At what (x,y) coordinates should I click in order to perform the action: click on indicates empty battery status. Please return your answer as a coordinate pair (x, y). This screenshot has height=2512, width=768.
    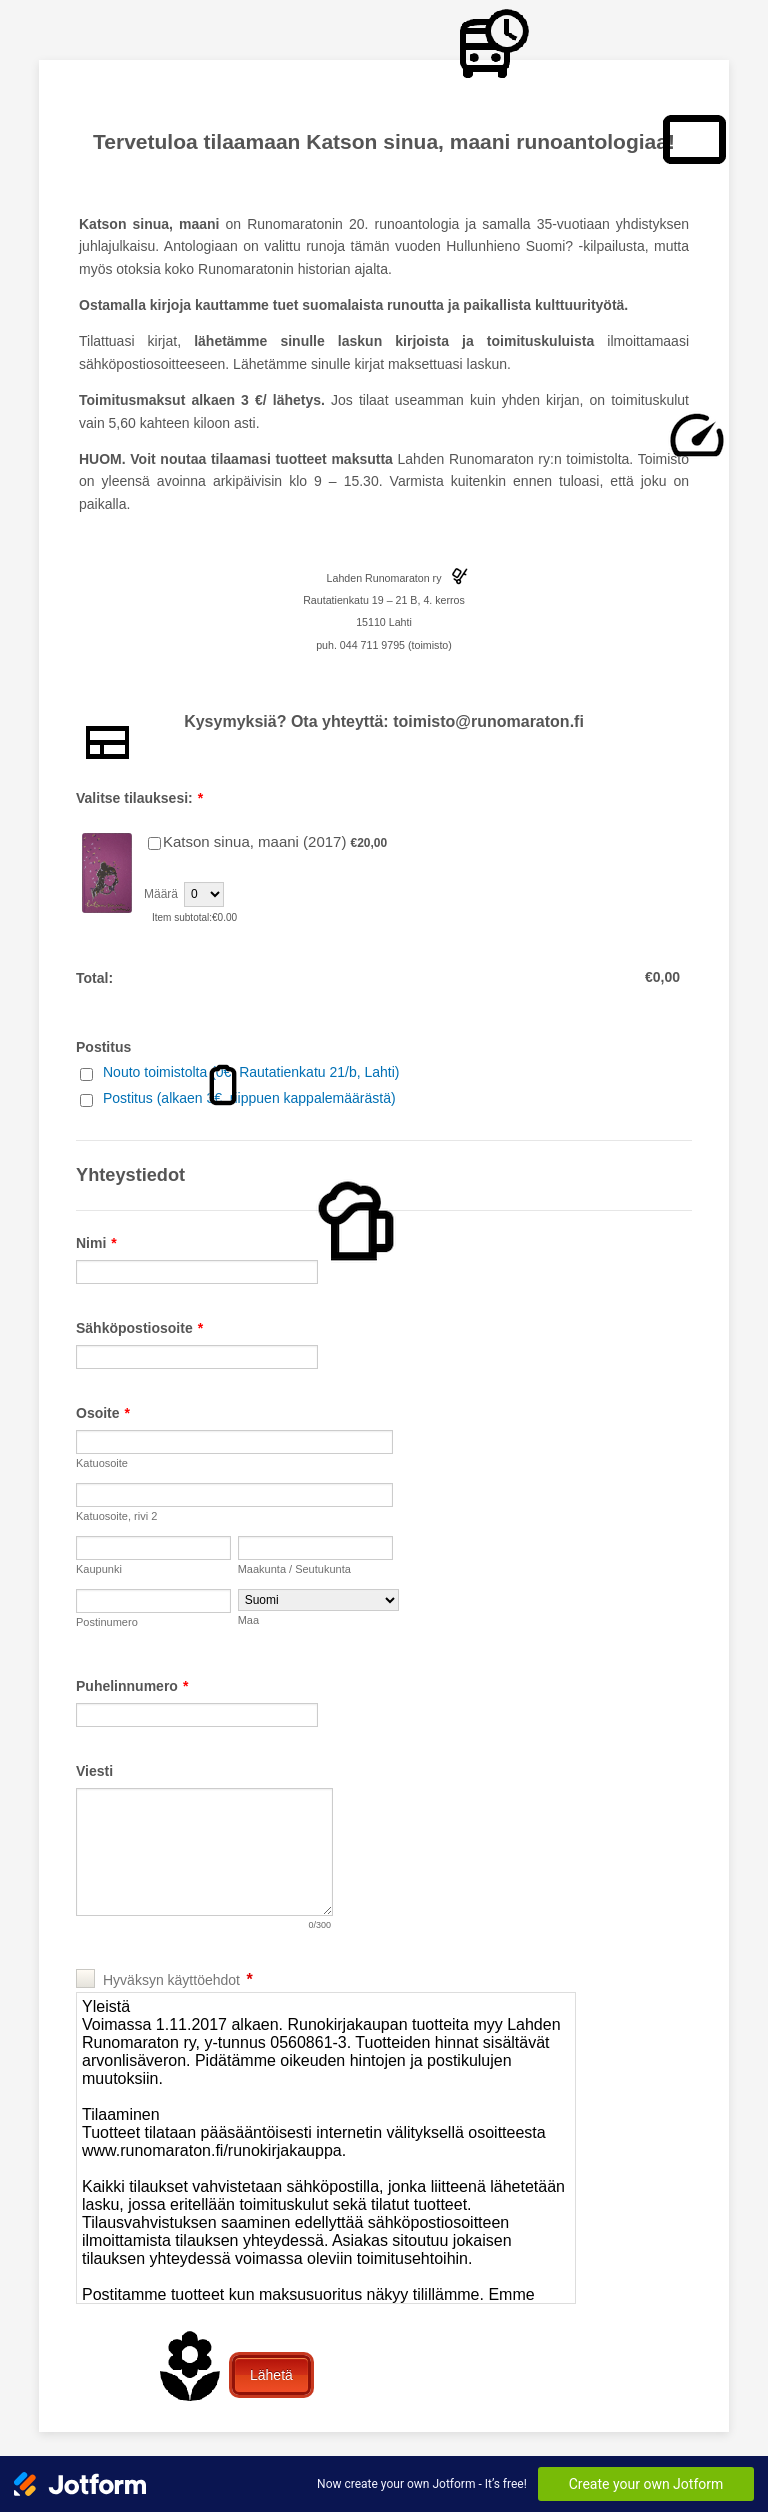
    Looking at the image, I should click on (223, 1085).